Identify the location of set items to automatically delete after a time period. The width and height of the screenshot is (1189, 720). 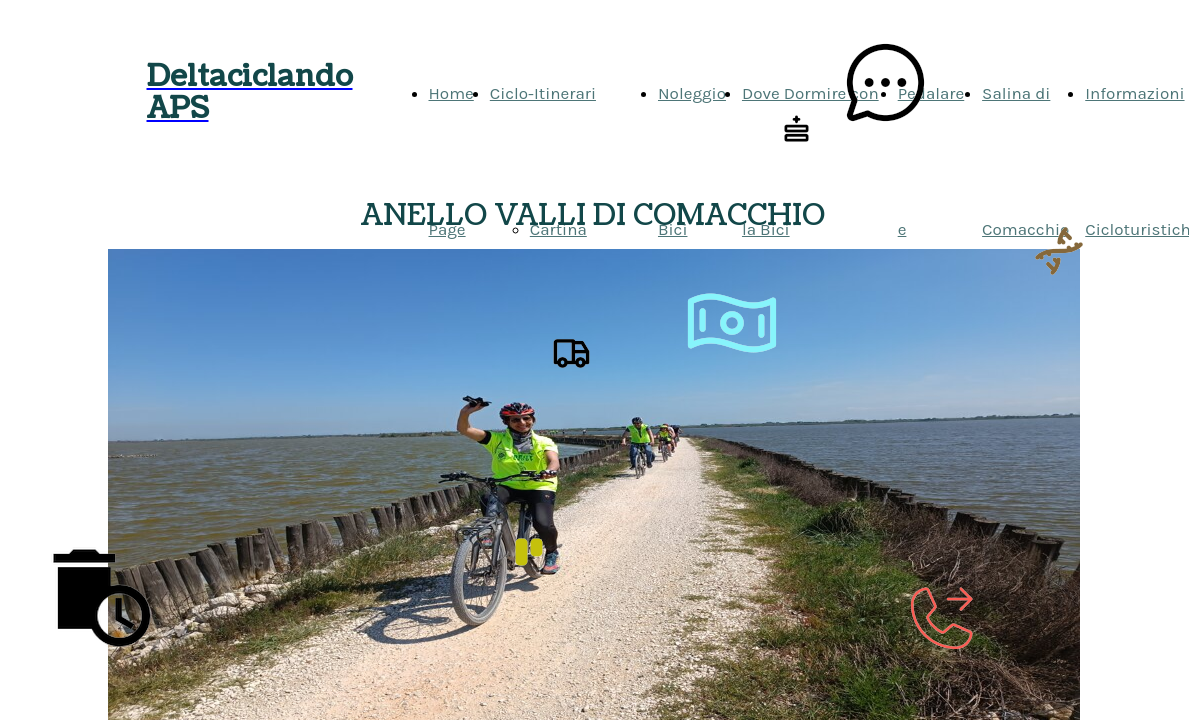
(102, 598).